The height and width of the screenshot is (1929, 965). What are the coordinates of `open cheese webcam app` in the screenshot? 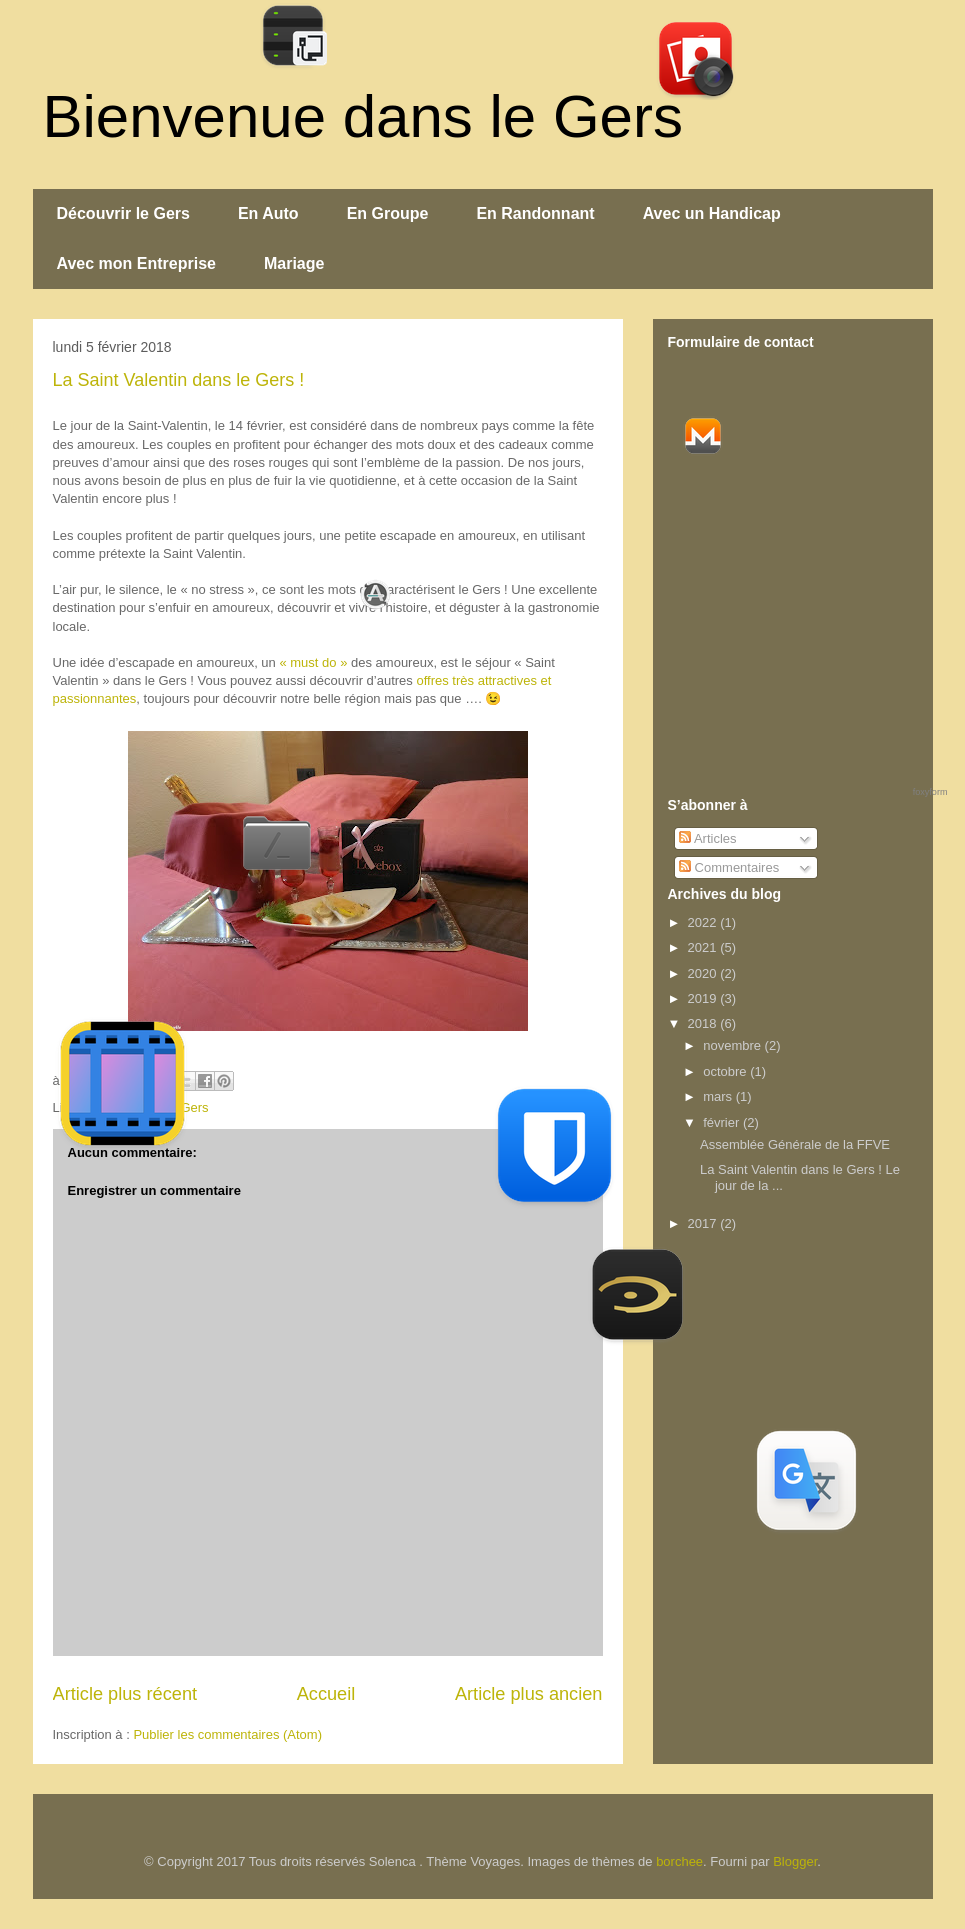 It's located at (695, 58).